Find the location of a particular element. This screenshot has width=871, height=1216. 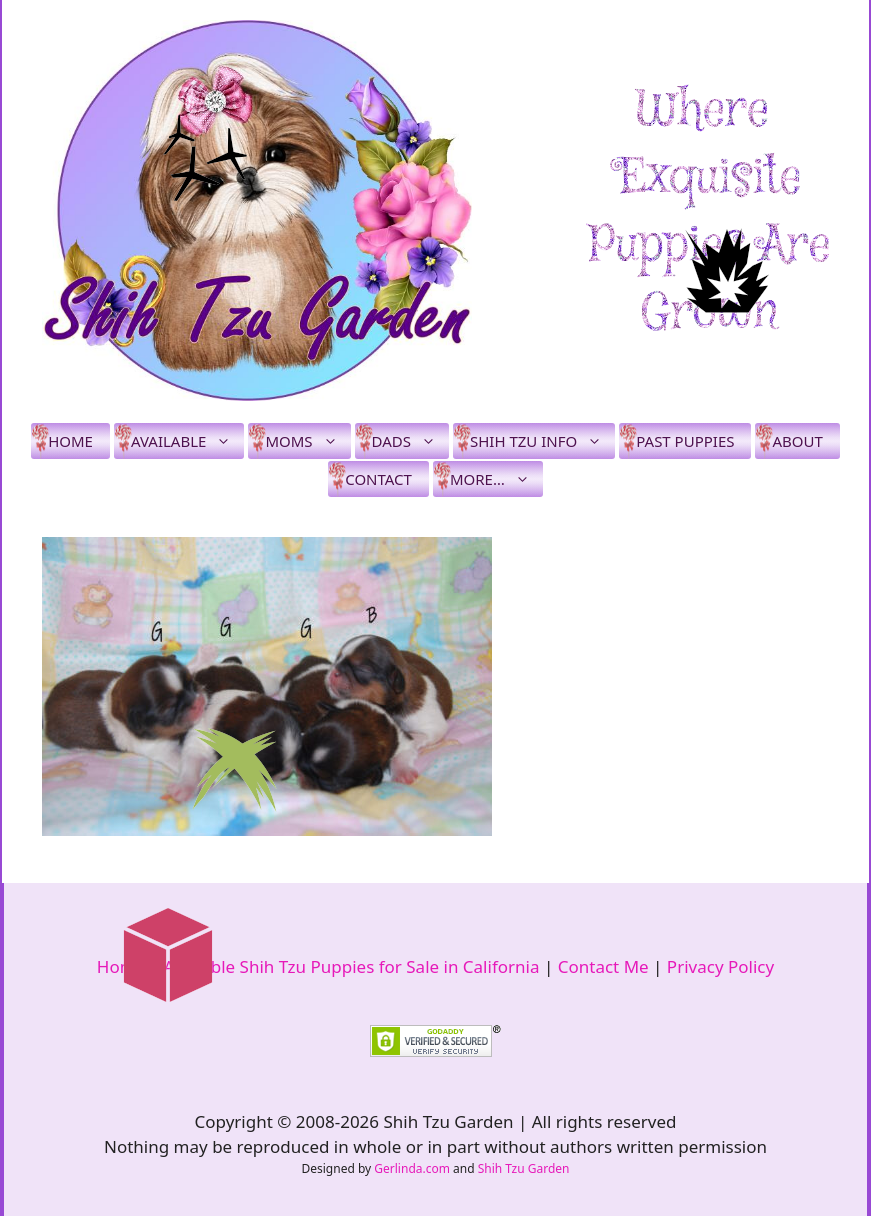

dismiss or close a dialog is located at coordinates (234, 770).